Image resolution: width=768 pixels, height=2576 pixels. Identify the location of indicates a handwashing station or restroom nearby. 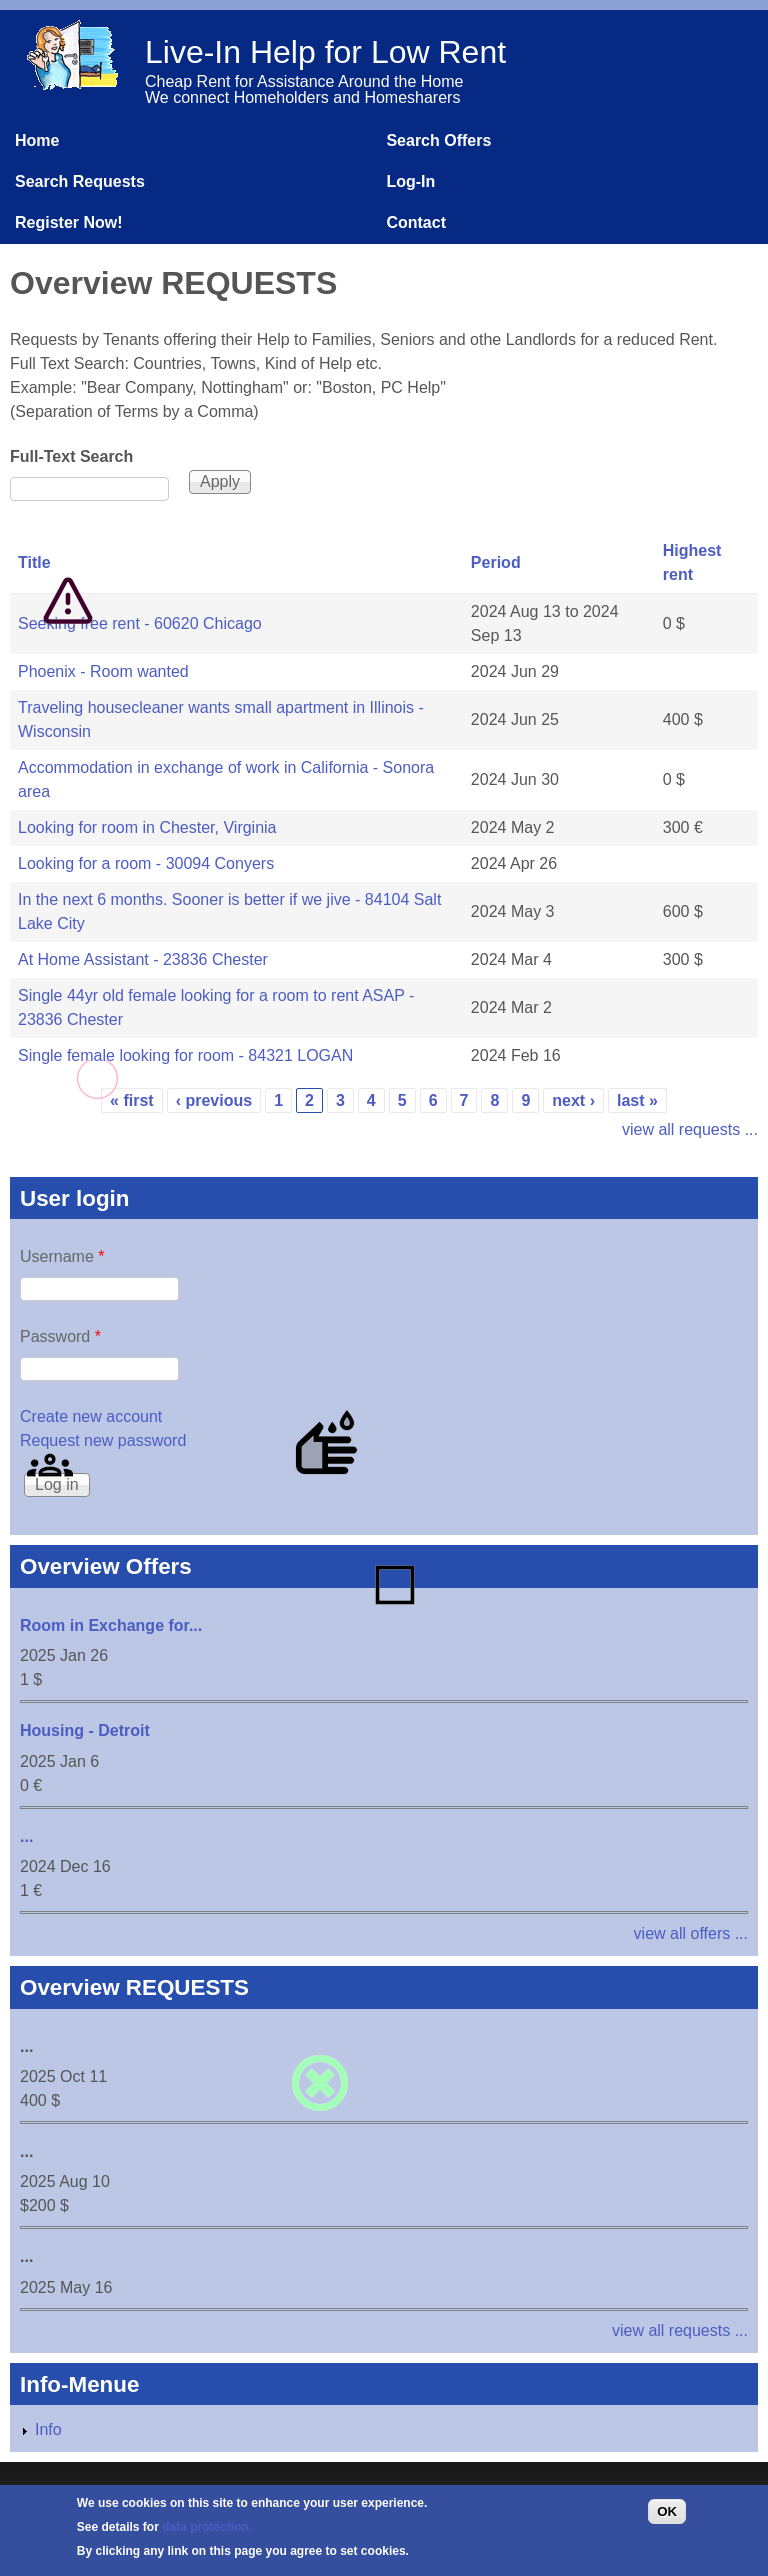
(328, 1442).